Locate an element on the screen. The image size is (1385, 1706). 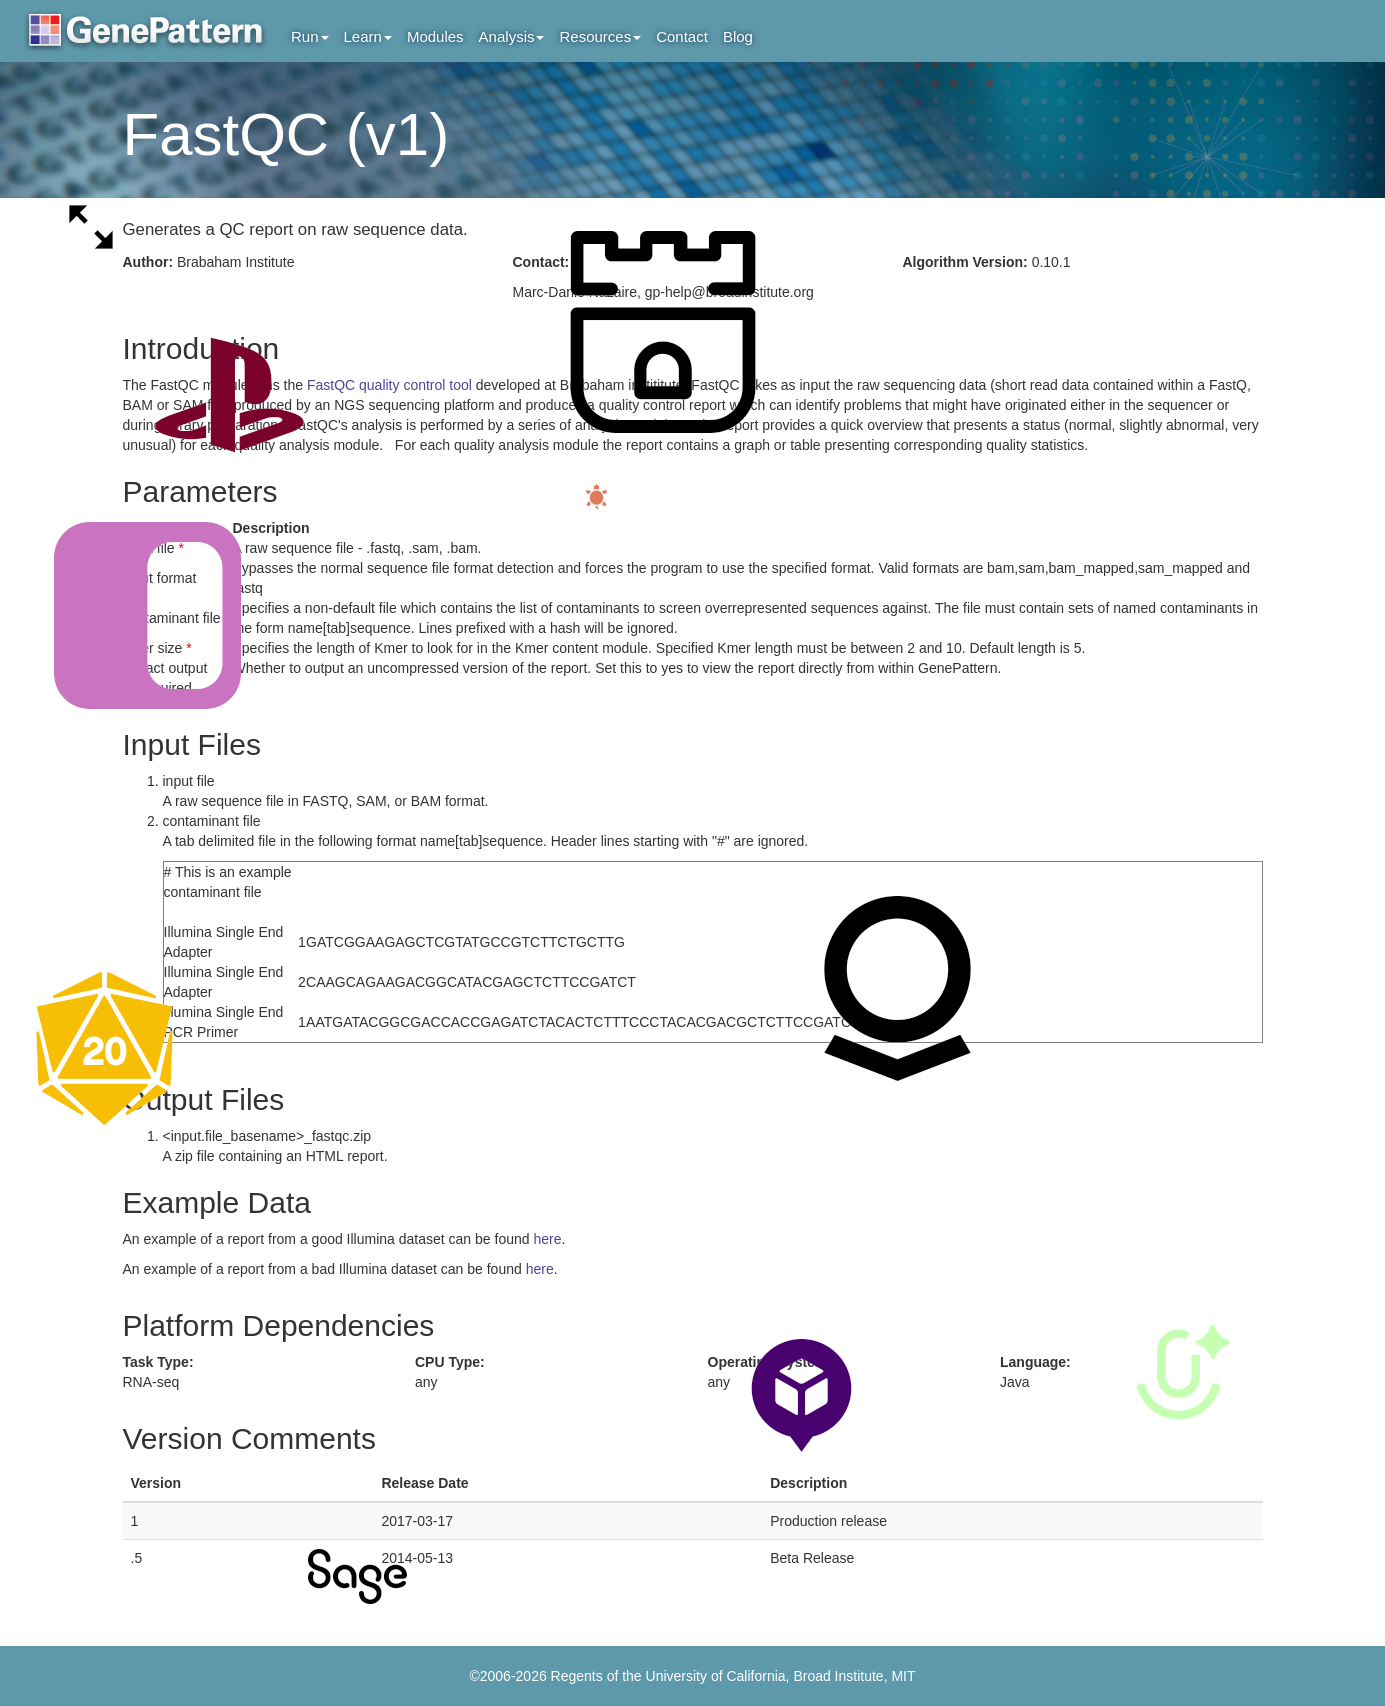
rook brand logo is located at coordinates (663, 332).